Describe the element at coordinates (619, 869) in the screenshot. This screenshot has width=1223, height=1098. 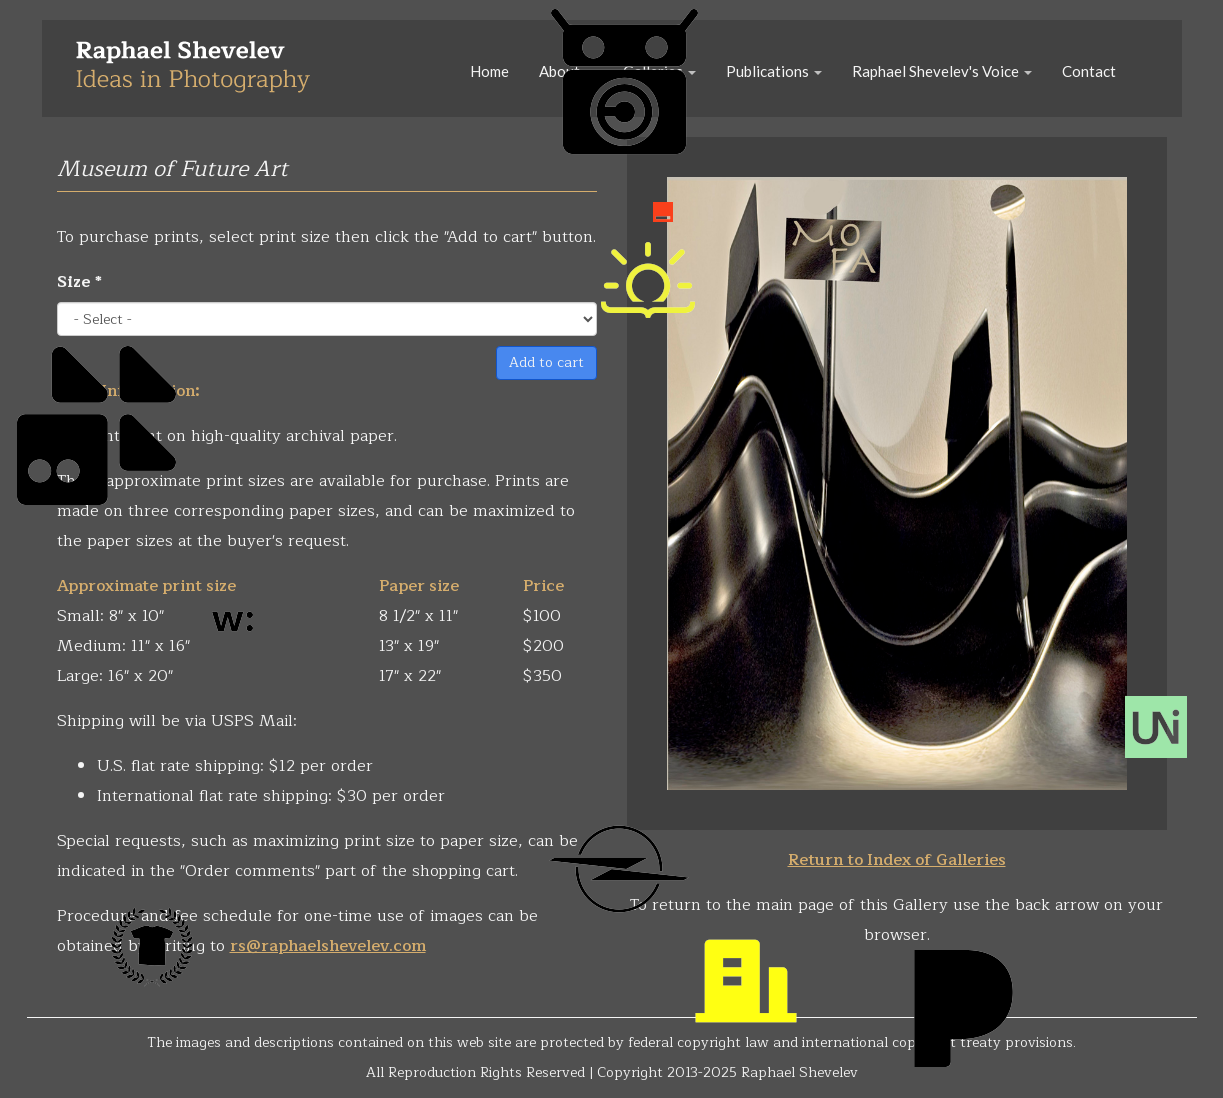
I see `opel brand logo` at that location.